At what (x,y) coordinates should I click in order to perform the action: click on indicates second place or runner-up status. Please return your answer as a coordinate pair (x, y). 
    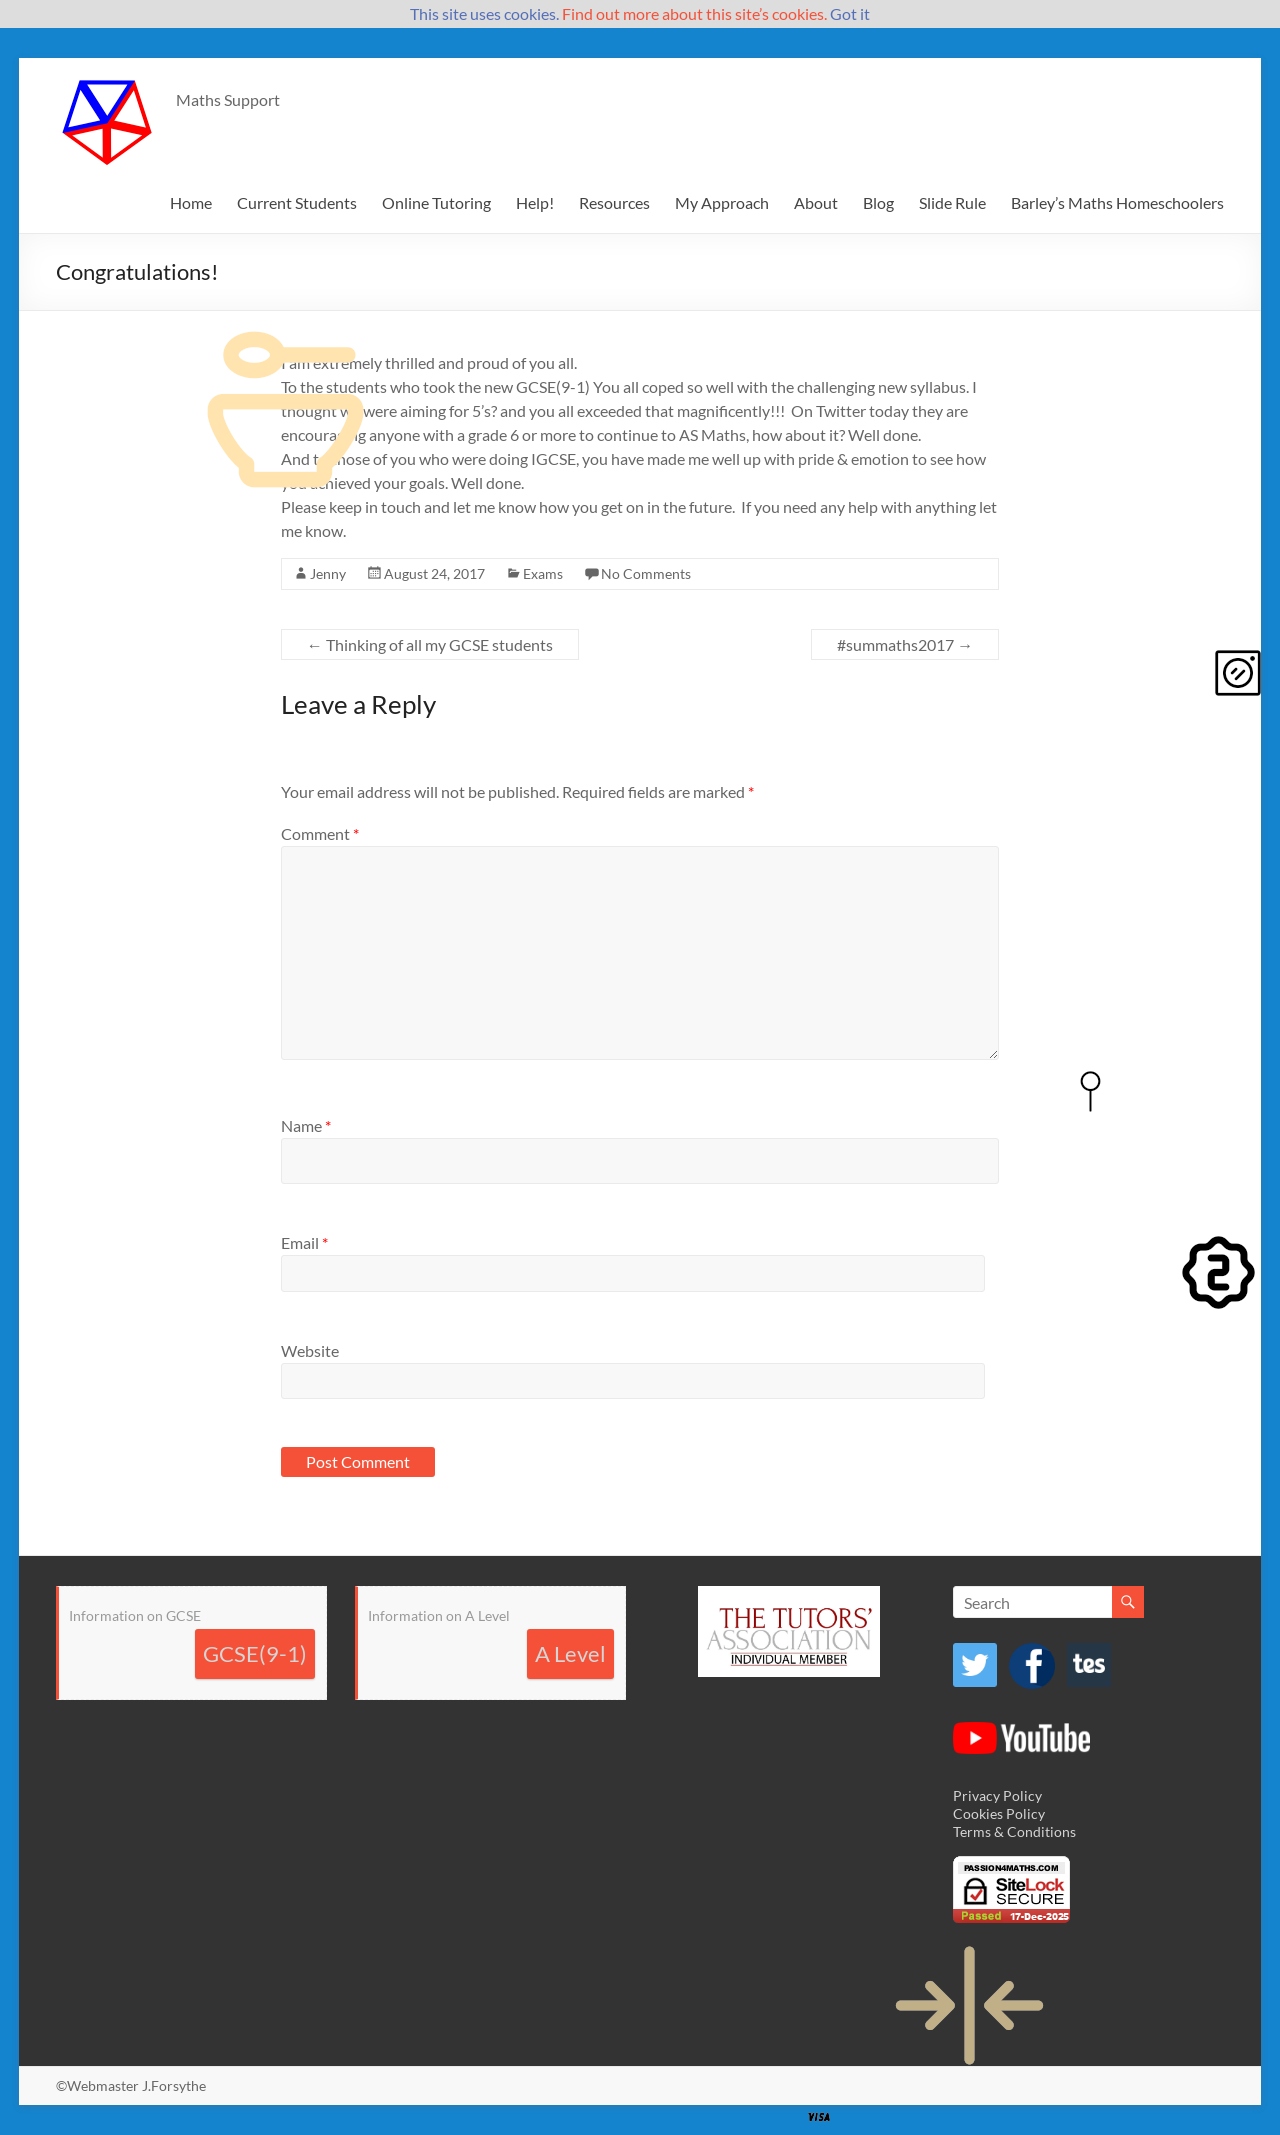
    Looking at the image, I should click on (1218, 1272).